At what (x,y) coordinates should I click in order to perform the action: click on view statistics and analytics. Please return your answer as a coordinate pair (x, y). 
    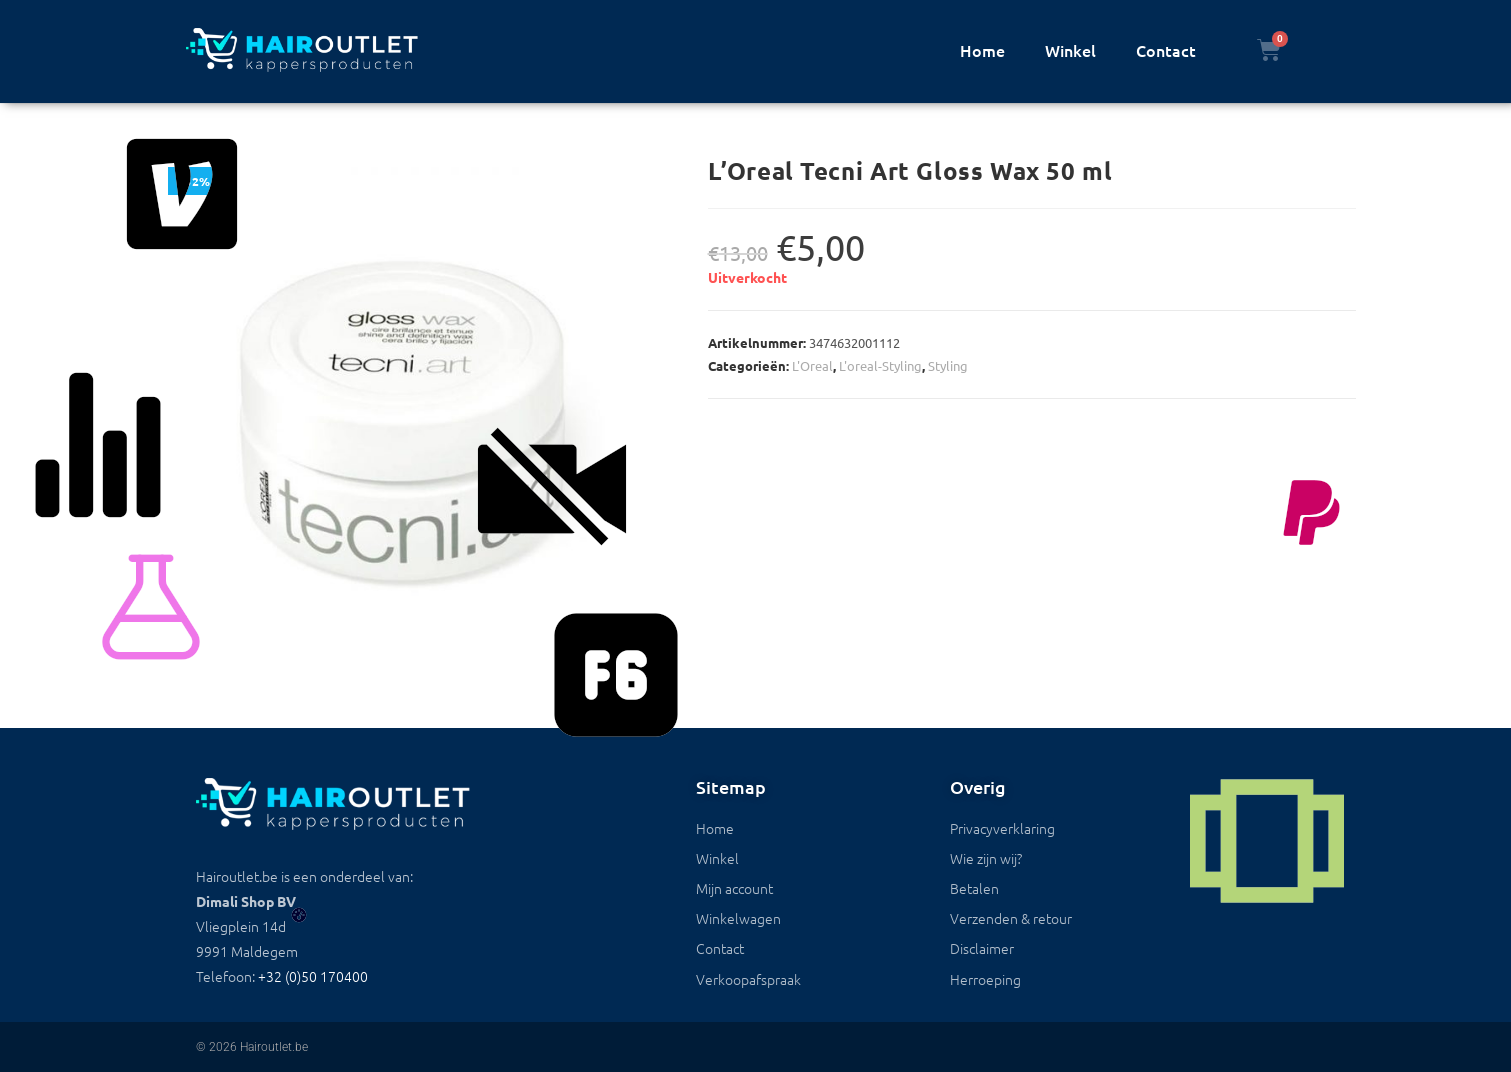
    Looking at the image, I should click on (98, 445).